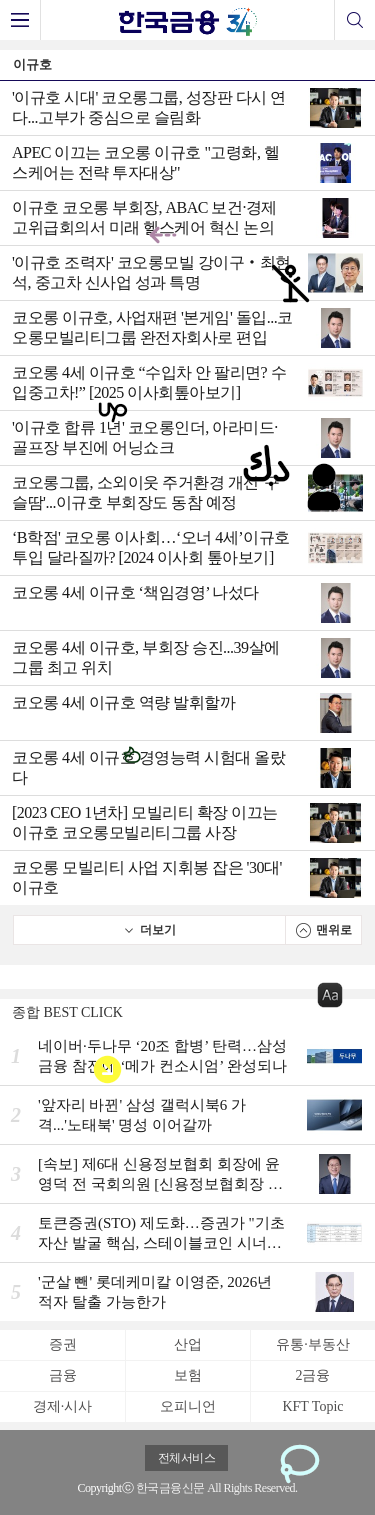  I want to click on indicates nighttime or evening weather conditions, so click(131, 755).